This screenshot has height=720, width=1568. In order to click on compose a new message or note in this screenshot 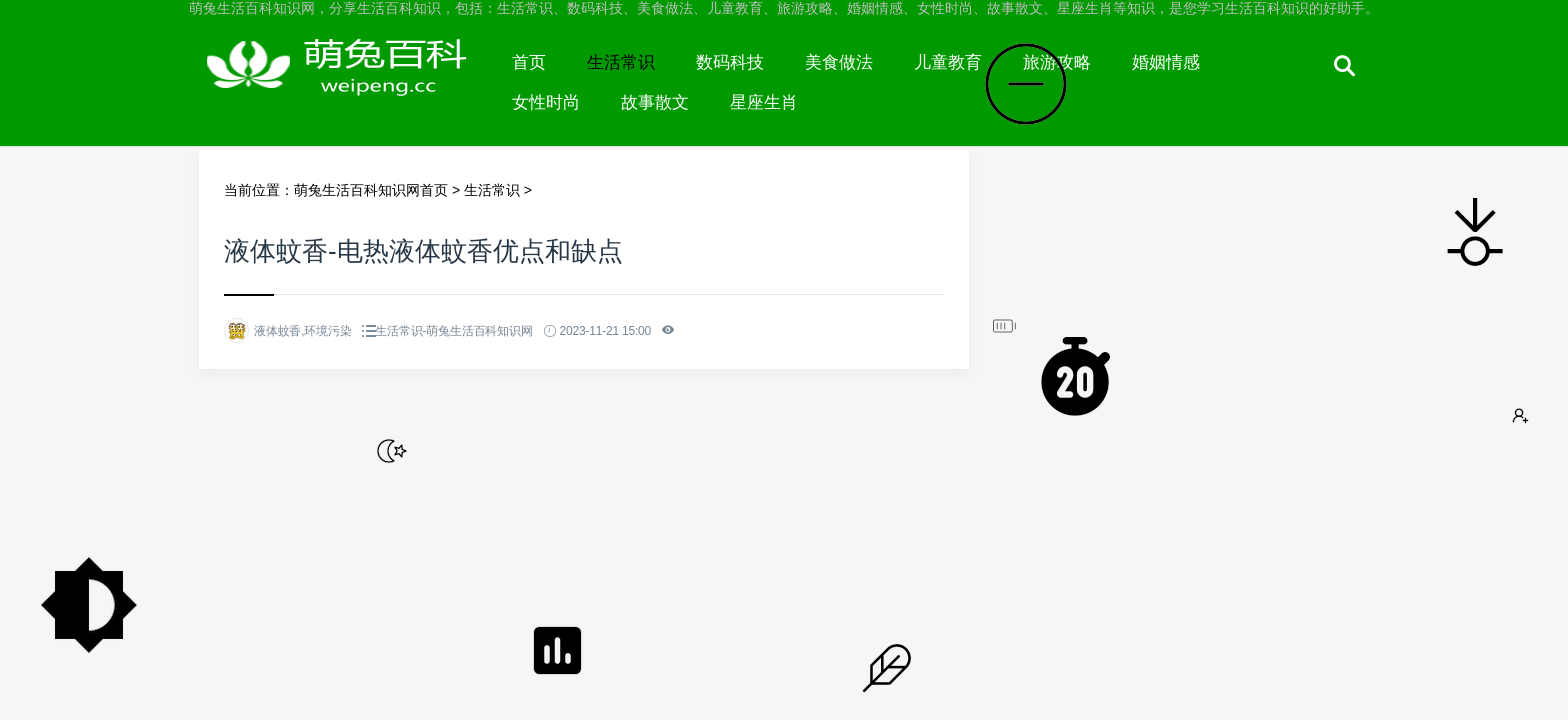, I will do `click(886, 669)`.